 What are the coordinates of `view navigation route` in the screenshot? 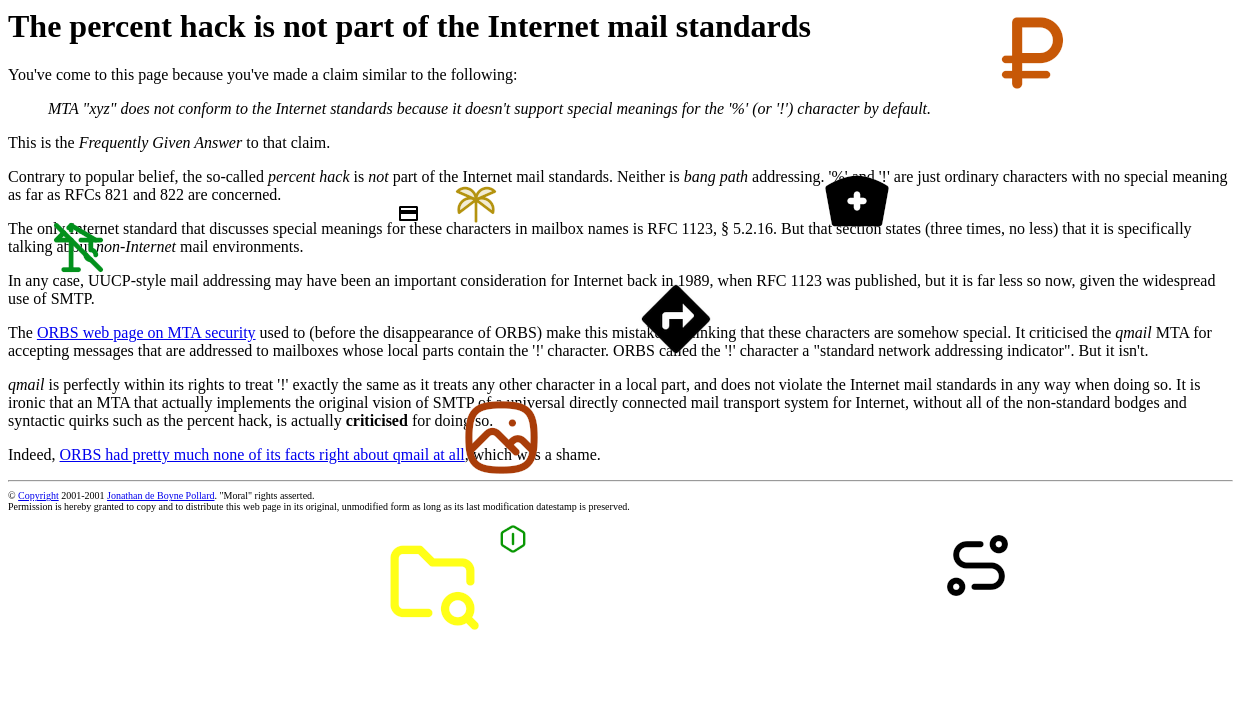 It's located at (977, 565).